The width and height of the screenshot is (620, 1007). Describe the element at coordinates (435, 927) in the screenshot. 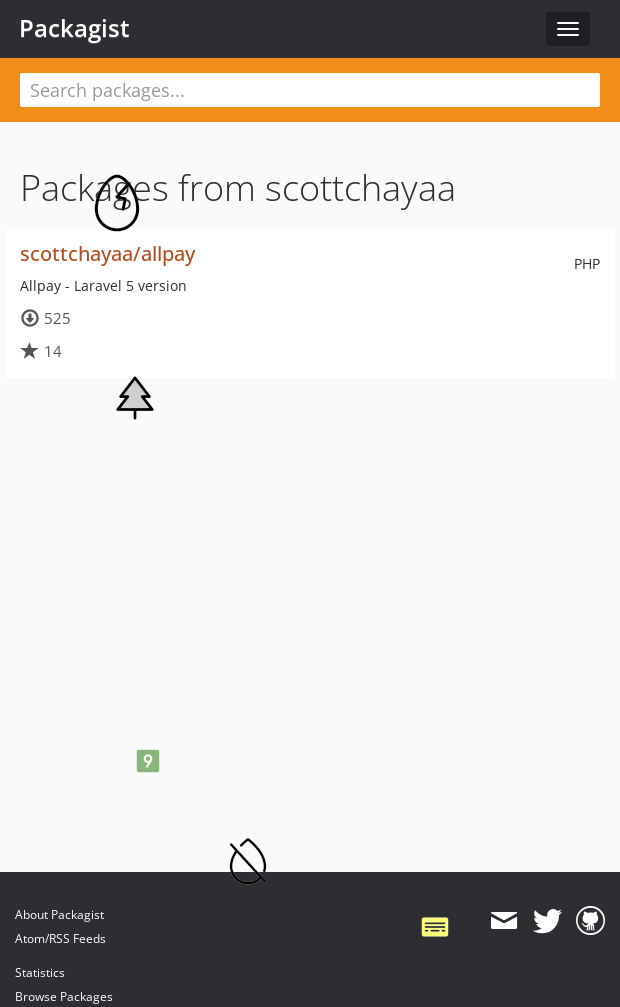

I see `open the on-screen keyboard` at that location.